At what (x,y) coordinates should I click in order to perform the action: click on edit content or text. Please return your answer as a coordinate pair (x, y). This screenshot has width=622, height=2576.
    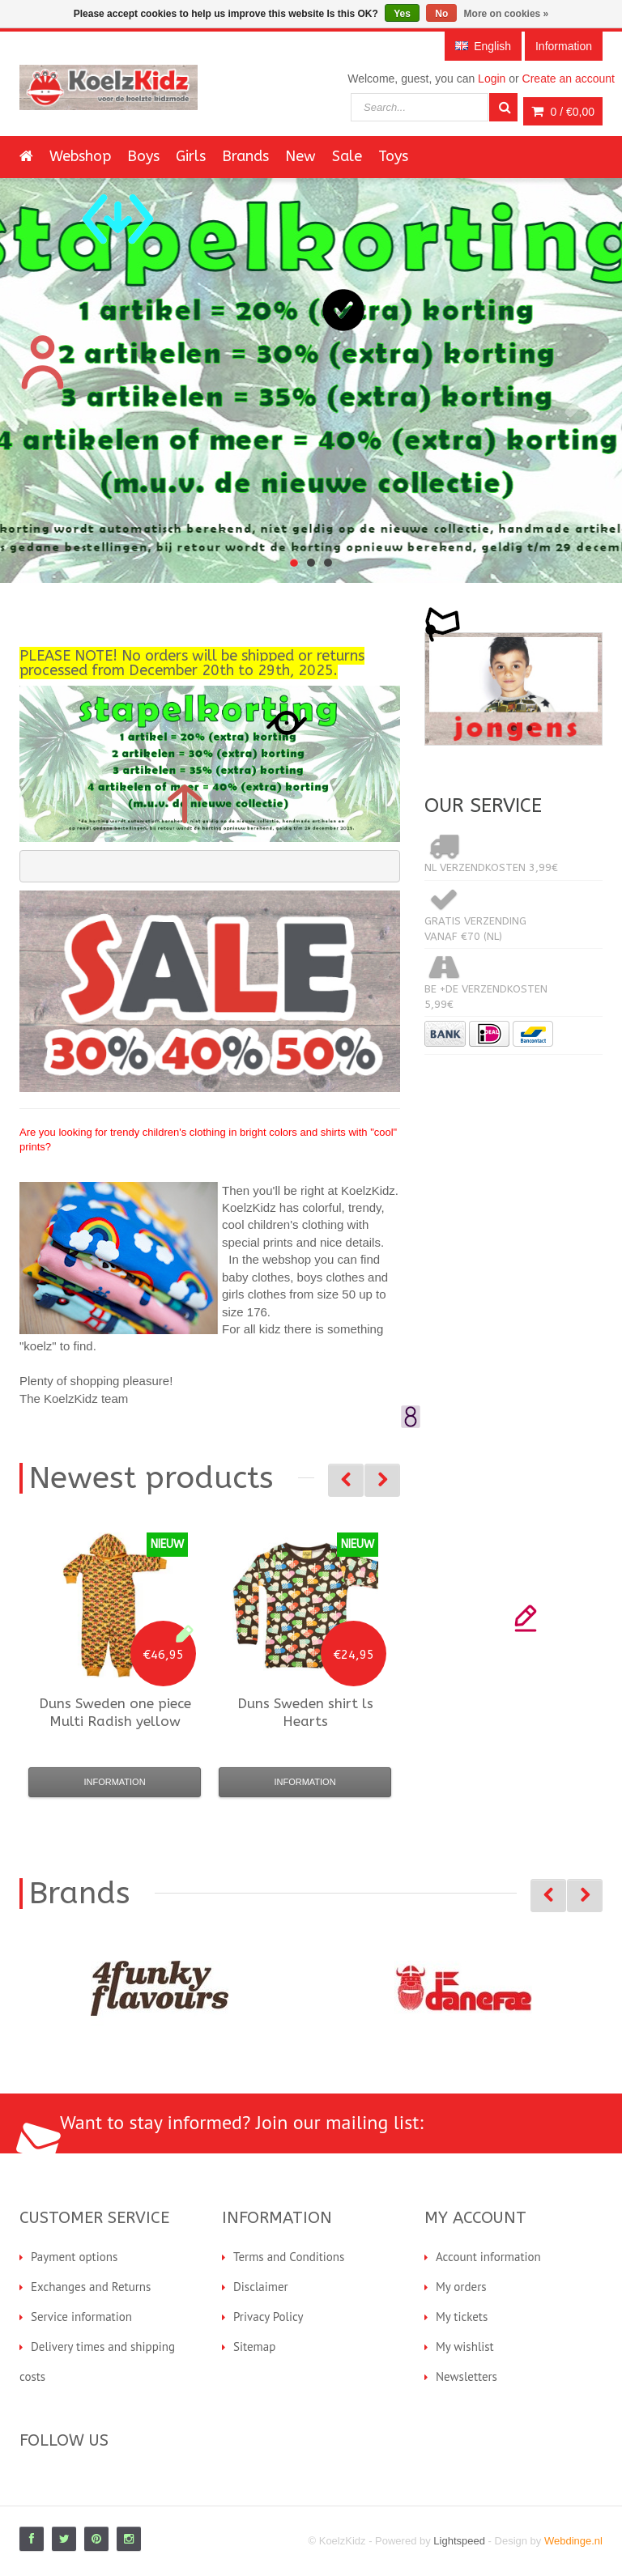
    Looking at the image, I should click on (526, 1618).